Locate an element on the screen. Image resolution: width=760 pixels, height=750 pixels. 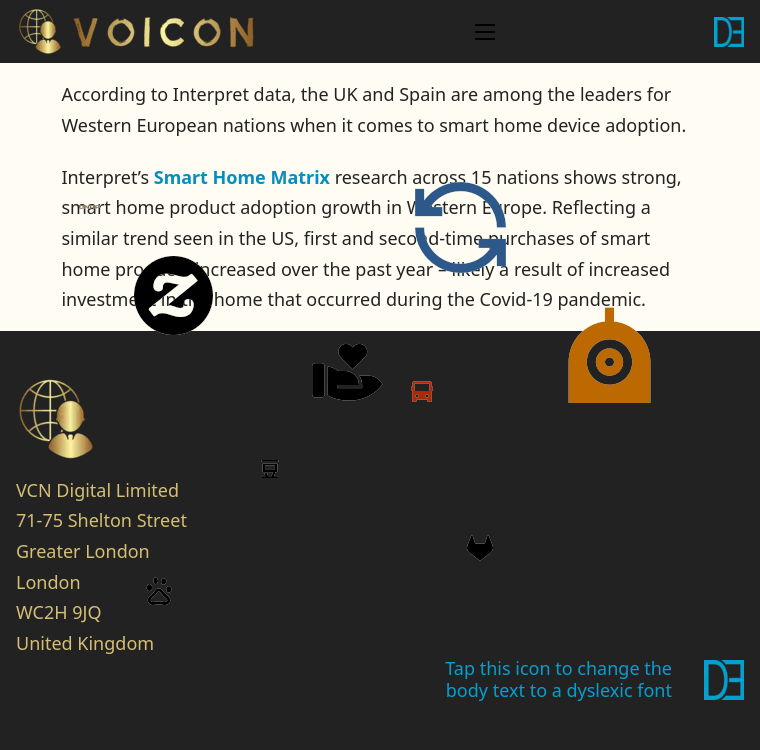
QNAP brand logo is located at coordinates (90, 207).